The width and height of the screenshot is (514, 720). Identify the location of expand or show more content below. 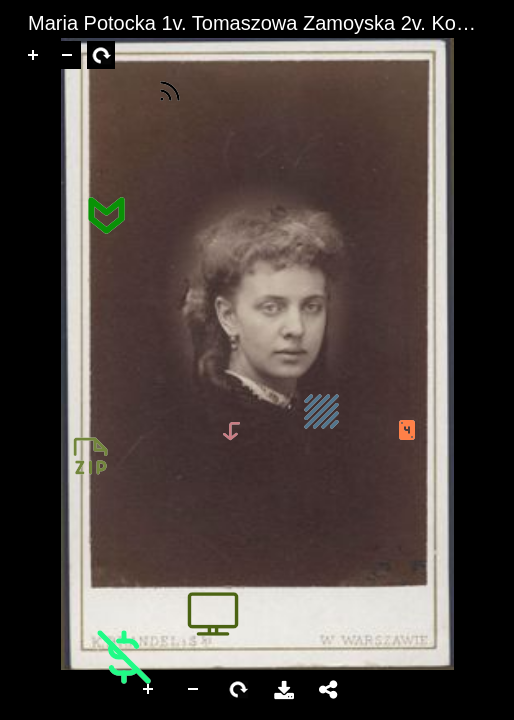
(106, 215).